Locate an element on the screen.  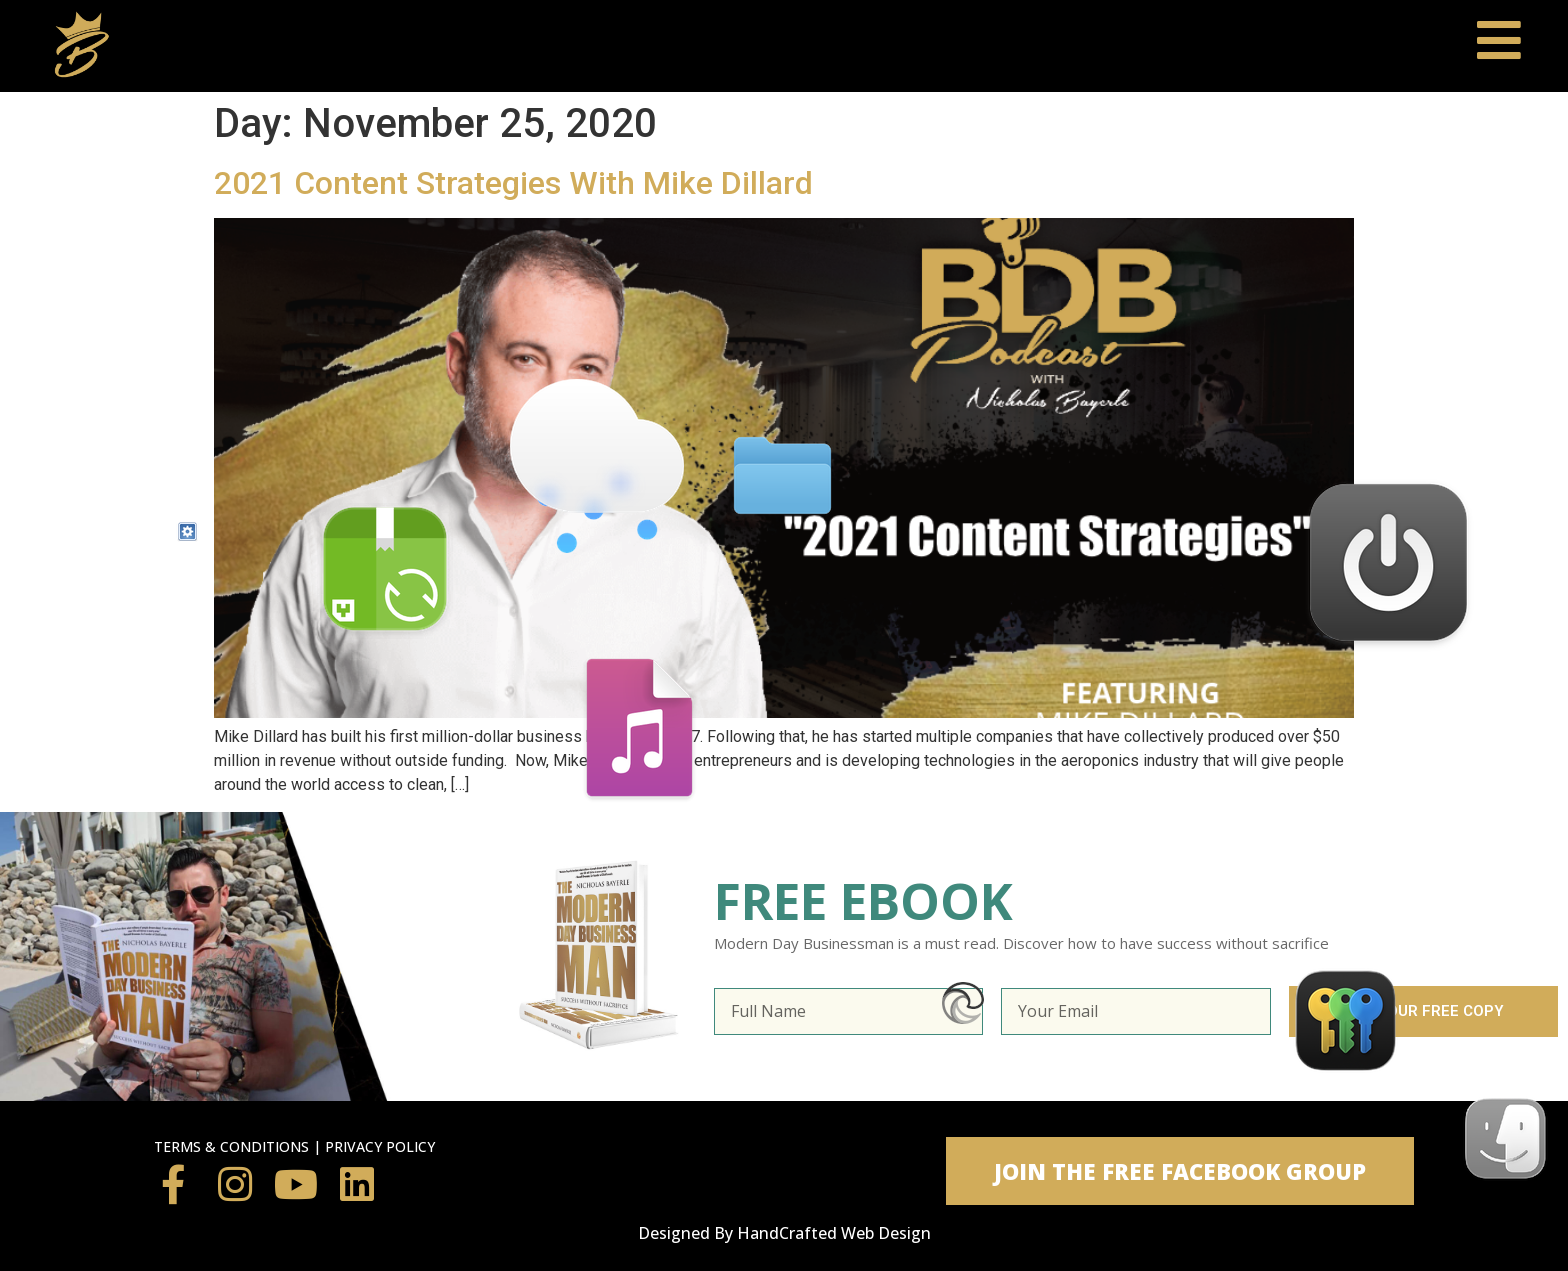
open the passwords app is located at coordinates (1345, 1020).